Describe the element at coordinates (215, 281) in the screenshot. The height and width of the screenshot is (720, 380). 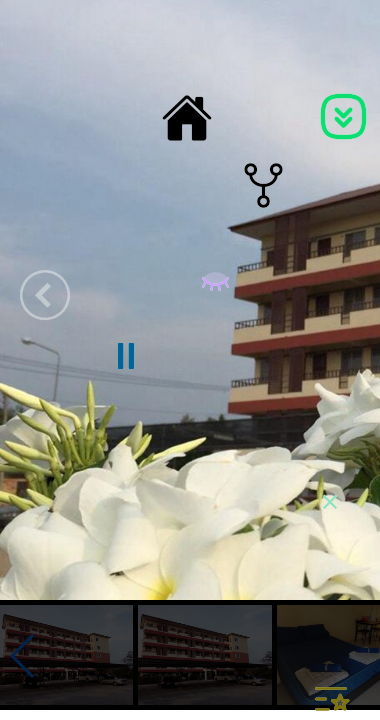
I see `hide password or sensitive content` at that location.